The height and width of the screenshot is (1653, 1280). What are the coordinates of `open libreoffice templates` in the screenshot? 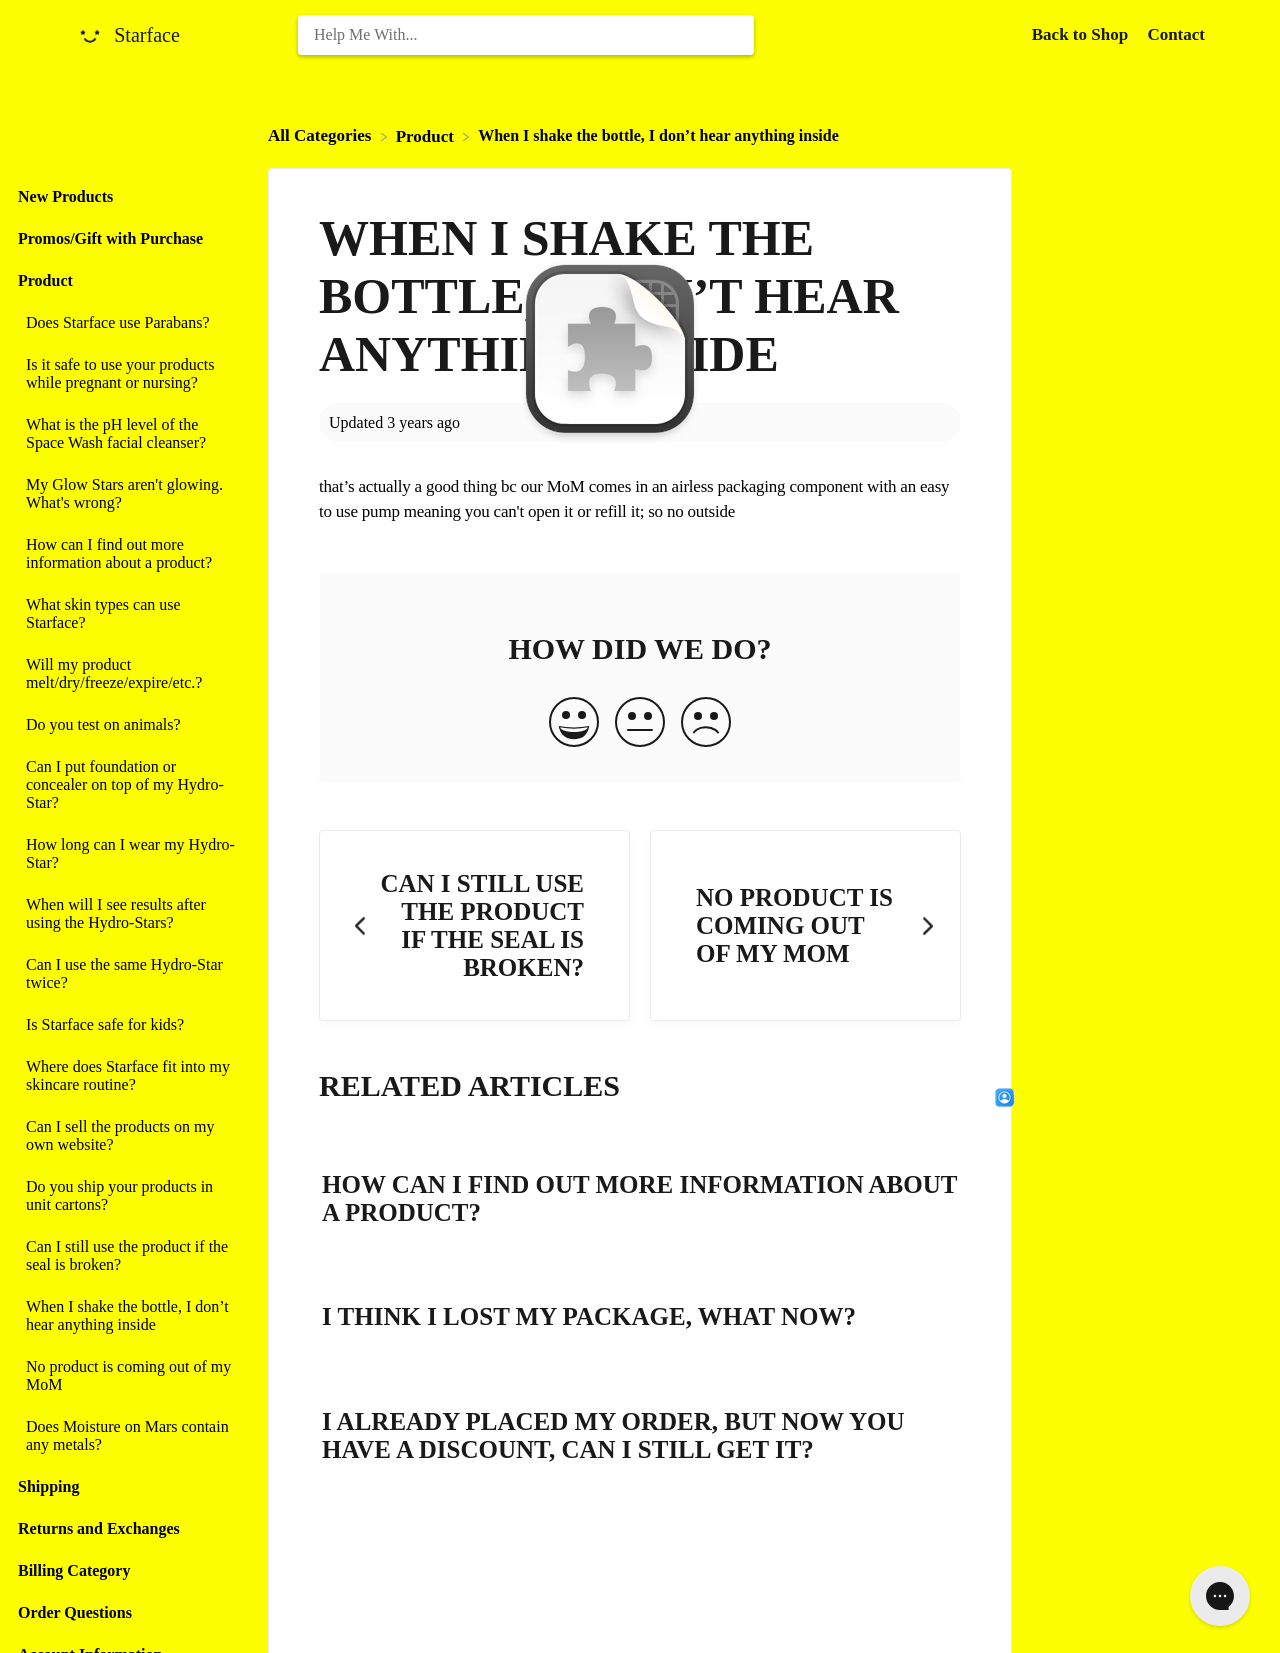 It's located at (610, 349).